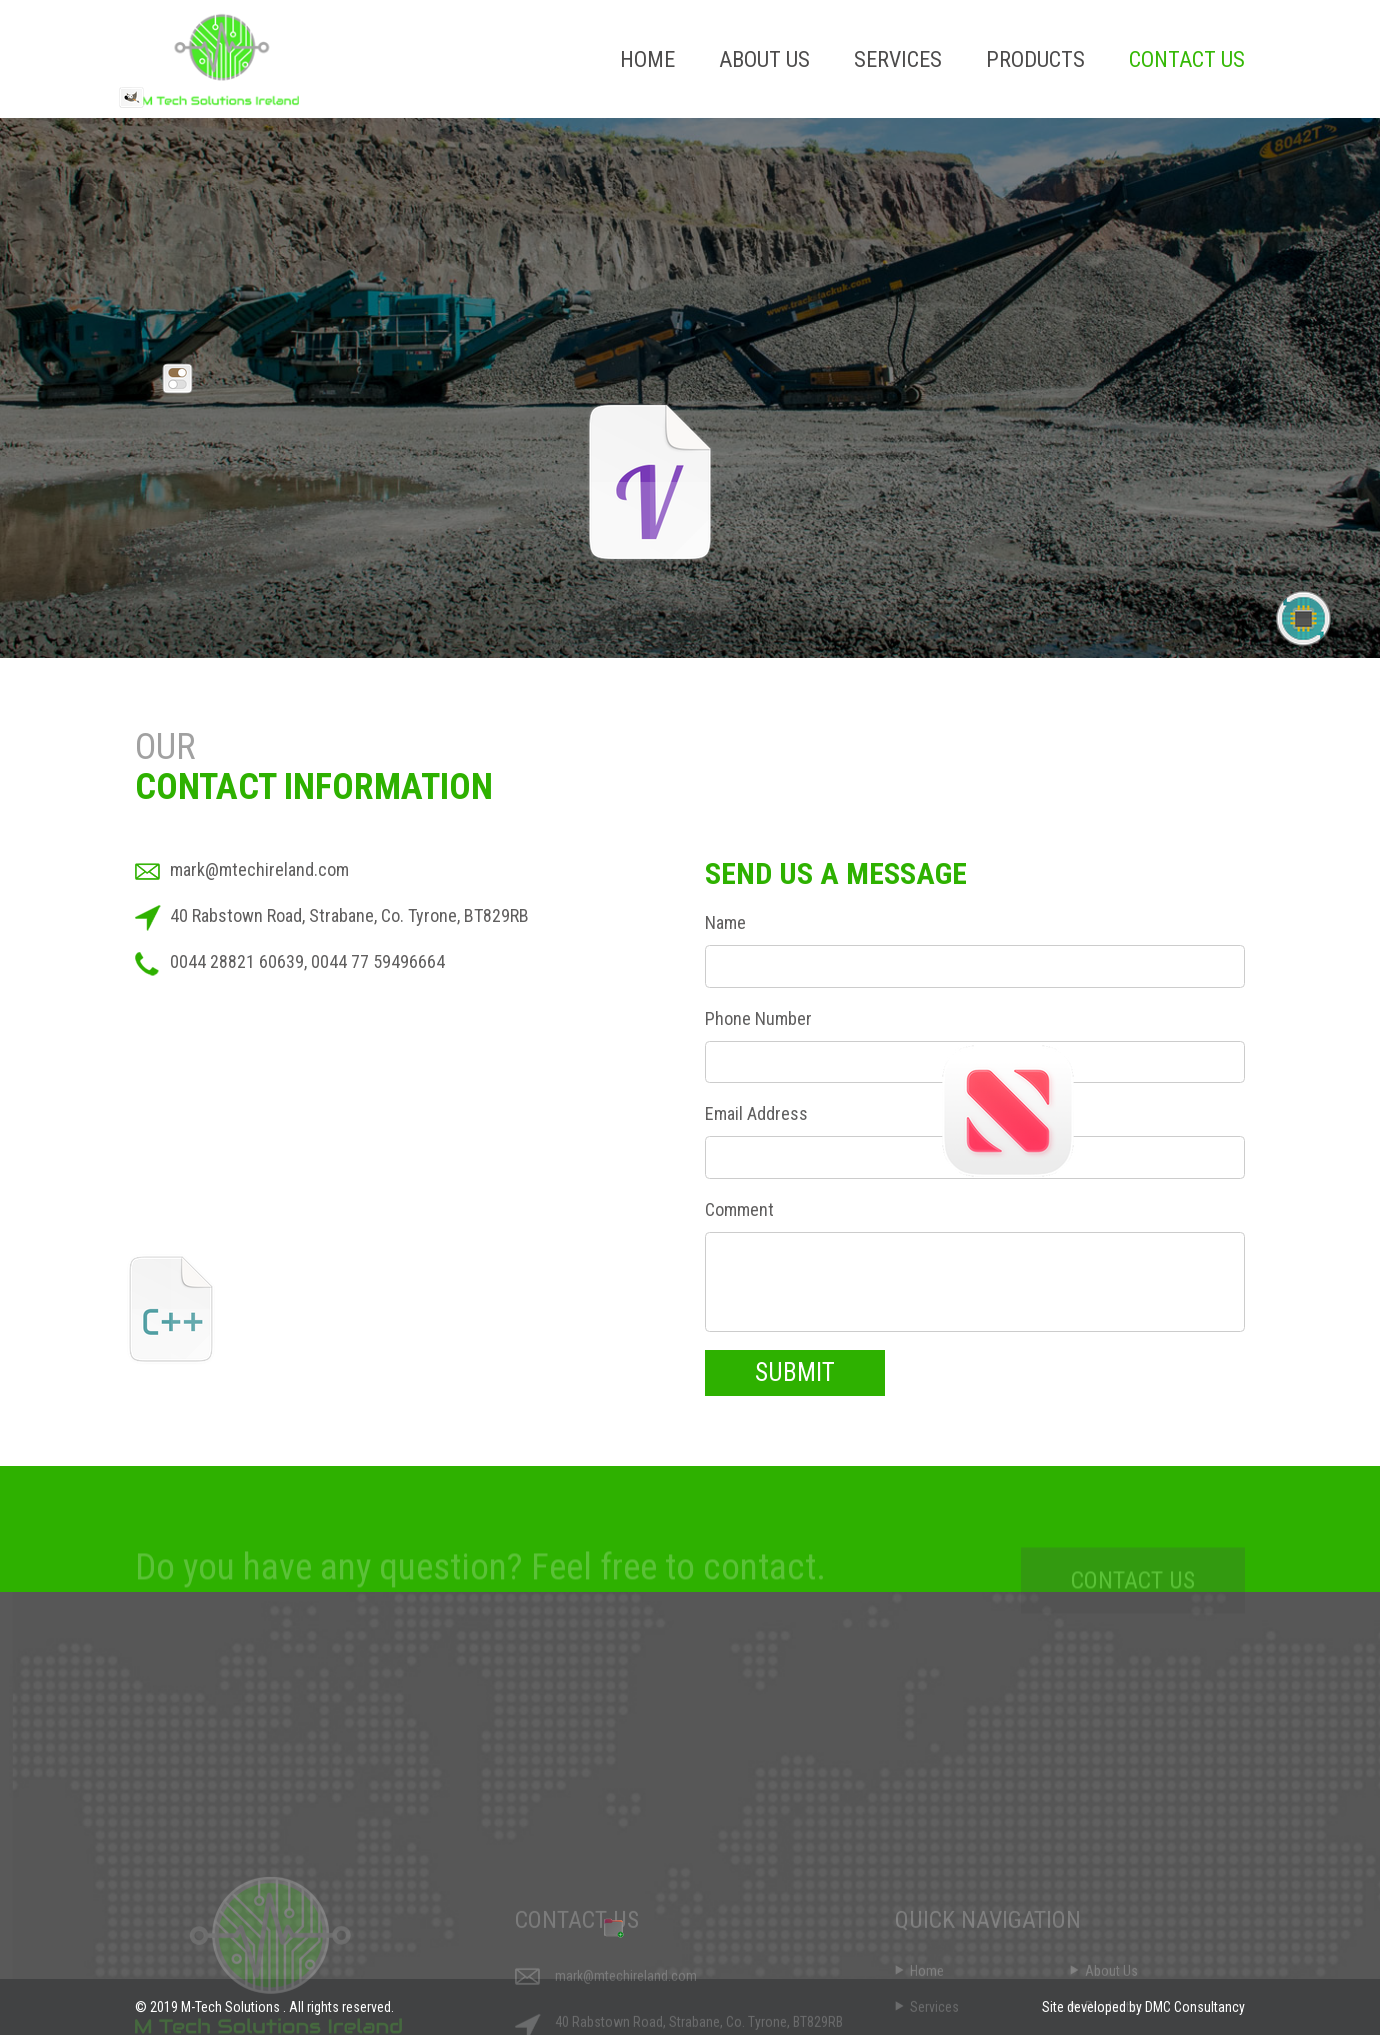  Describe the element at coordinates (650, 482) in the screenshot. I see `vala programming language source file` at that location.